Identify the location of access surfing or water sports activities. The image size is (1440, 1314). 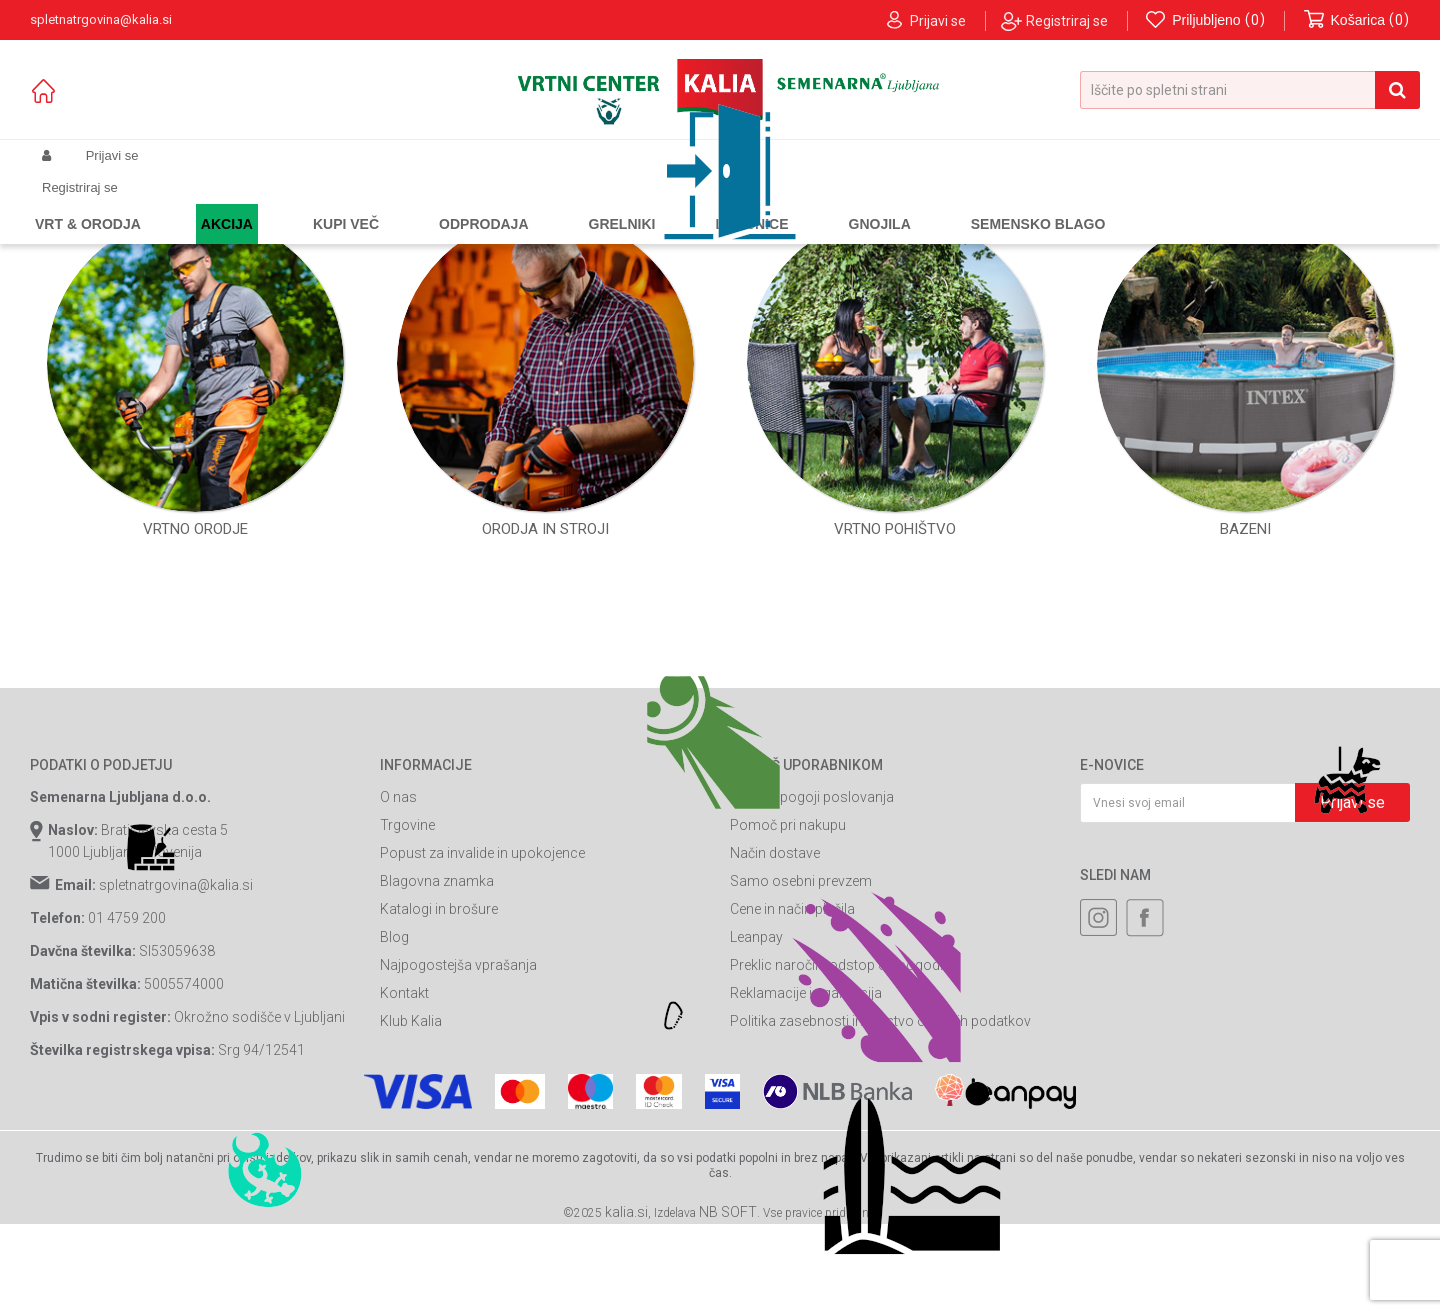
(912, 1165).